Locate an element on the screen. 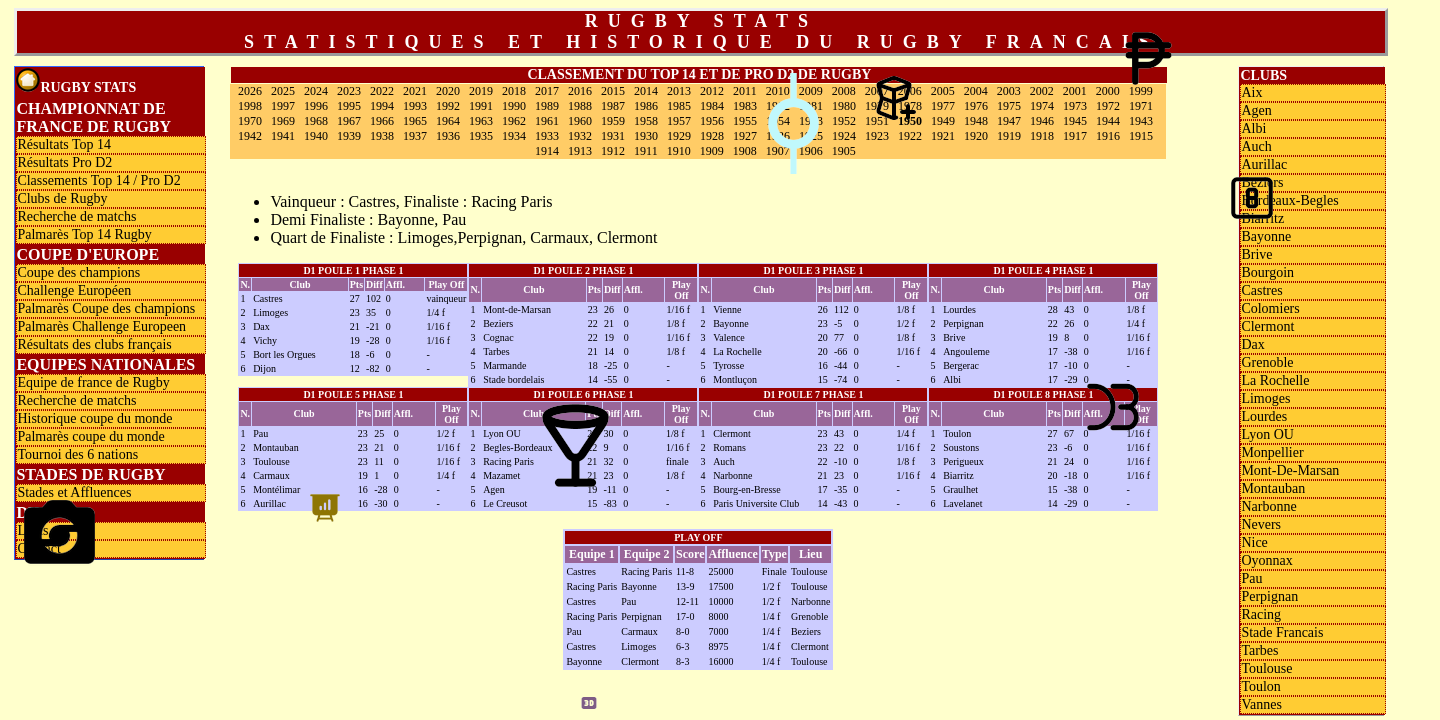 The height and width of the screenshot is (720, 1440). view commit history is located at coordinates (793, 123).